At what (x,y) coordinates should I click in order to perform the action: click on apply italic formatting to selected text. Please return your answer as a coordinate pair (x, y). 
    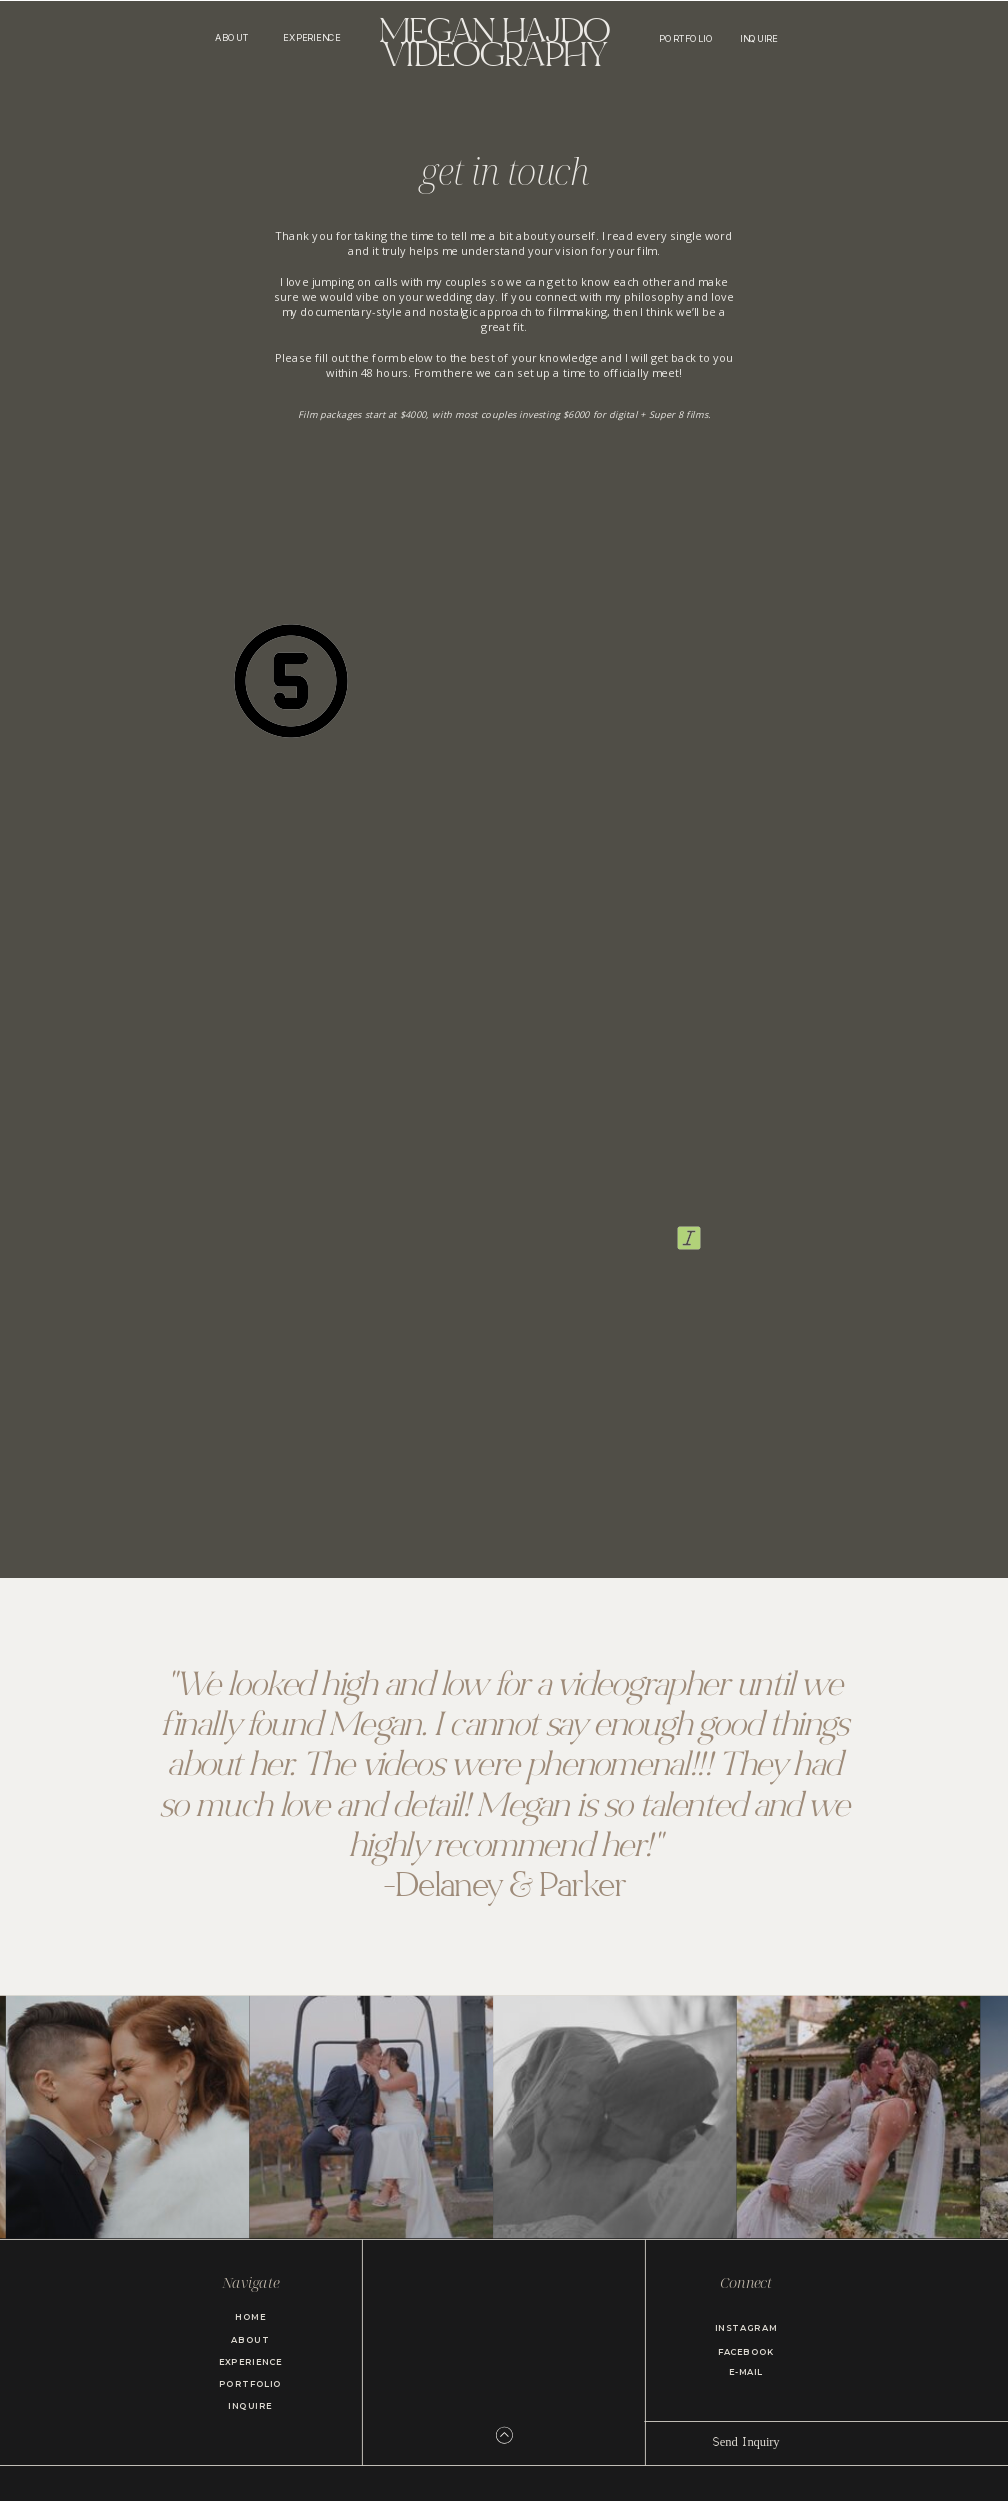
    Looking at the image, I should click on (689, 1238).